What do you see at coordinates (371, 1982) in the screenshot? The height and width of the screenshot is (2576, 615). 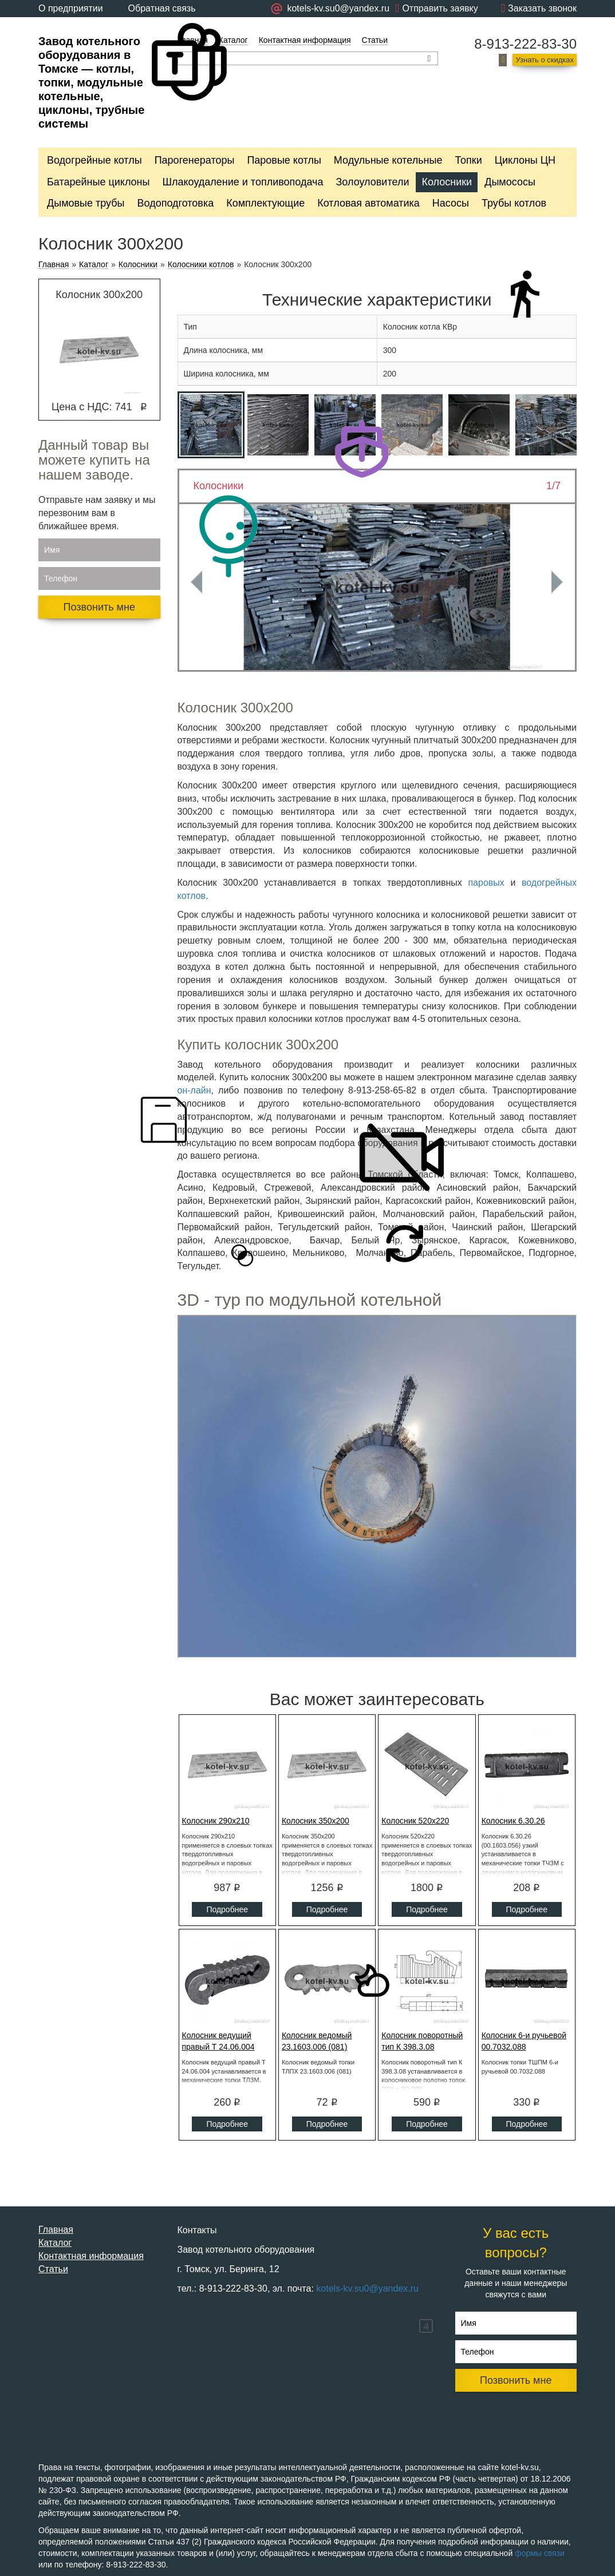 I see `indicates nighttime or evening weather conditions` at bounding box center [371, 1982].